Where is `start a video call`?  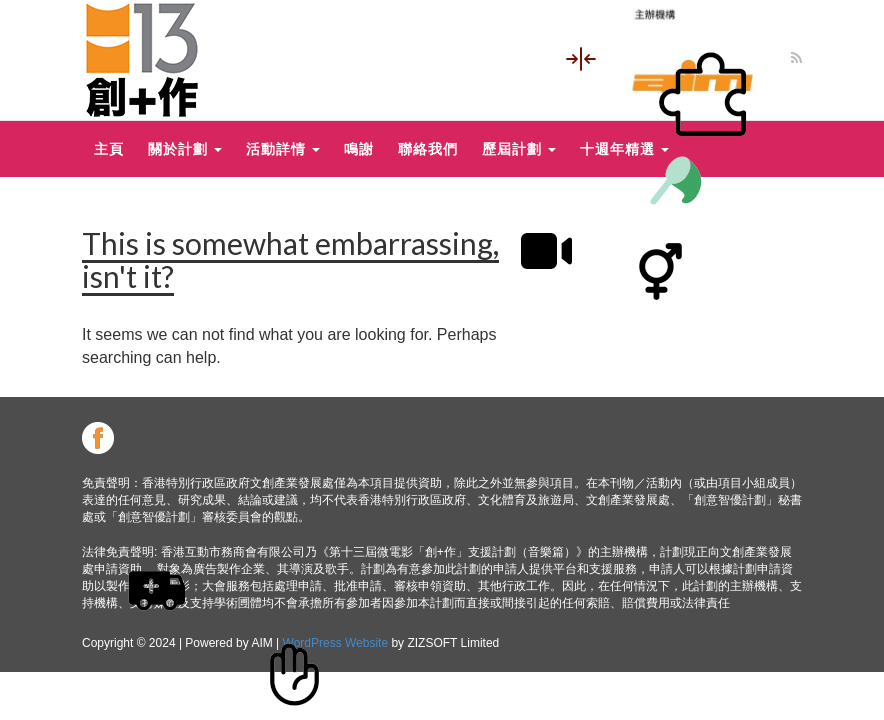 start a video call is located at coordinates (545, 251).